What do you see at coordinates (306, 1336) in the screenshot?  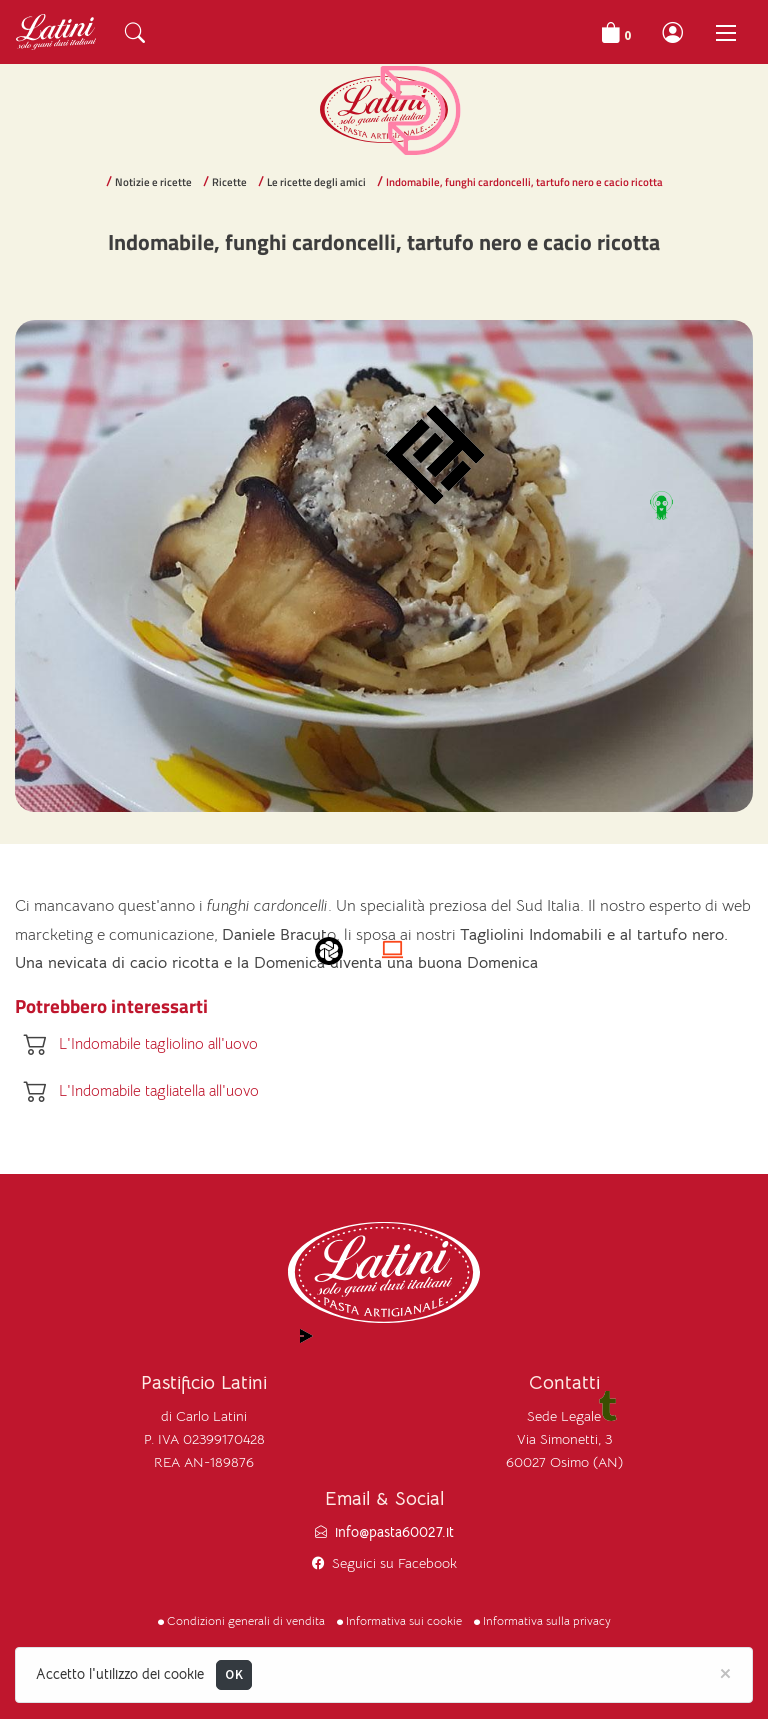 I see `send a message or submit content` at bounding box center [306, 1336].